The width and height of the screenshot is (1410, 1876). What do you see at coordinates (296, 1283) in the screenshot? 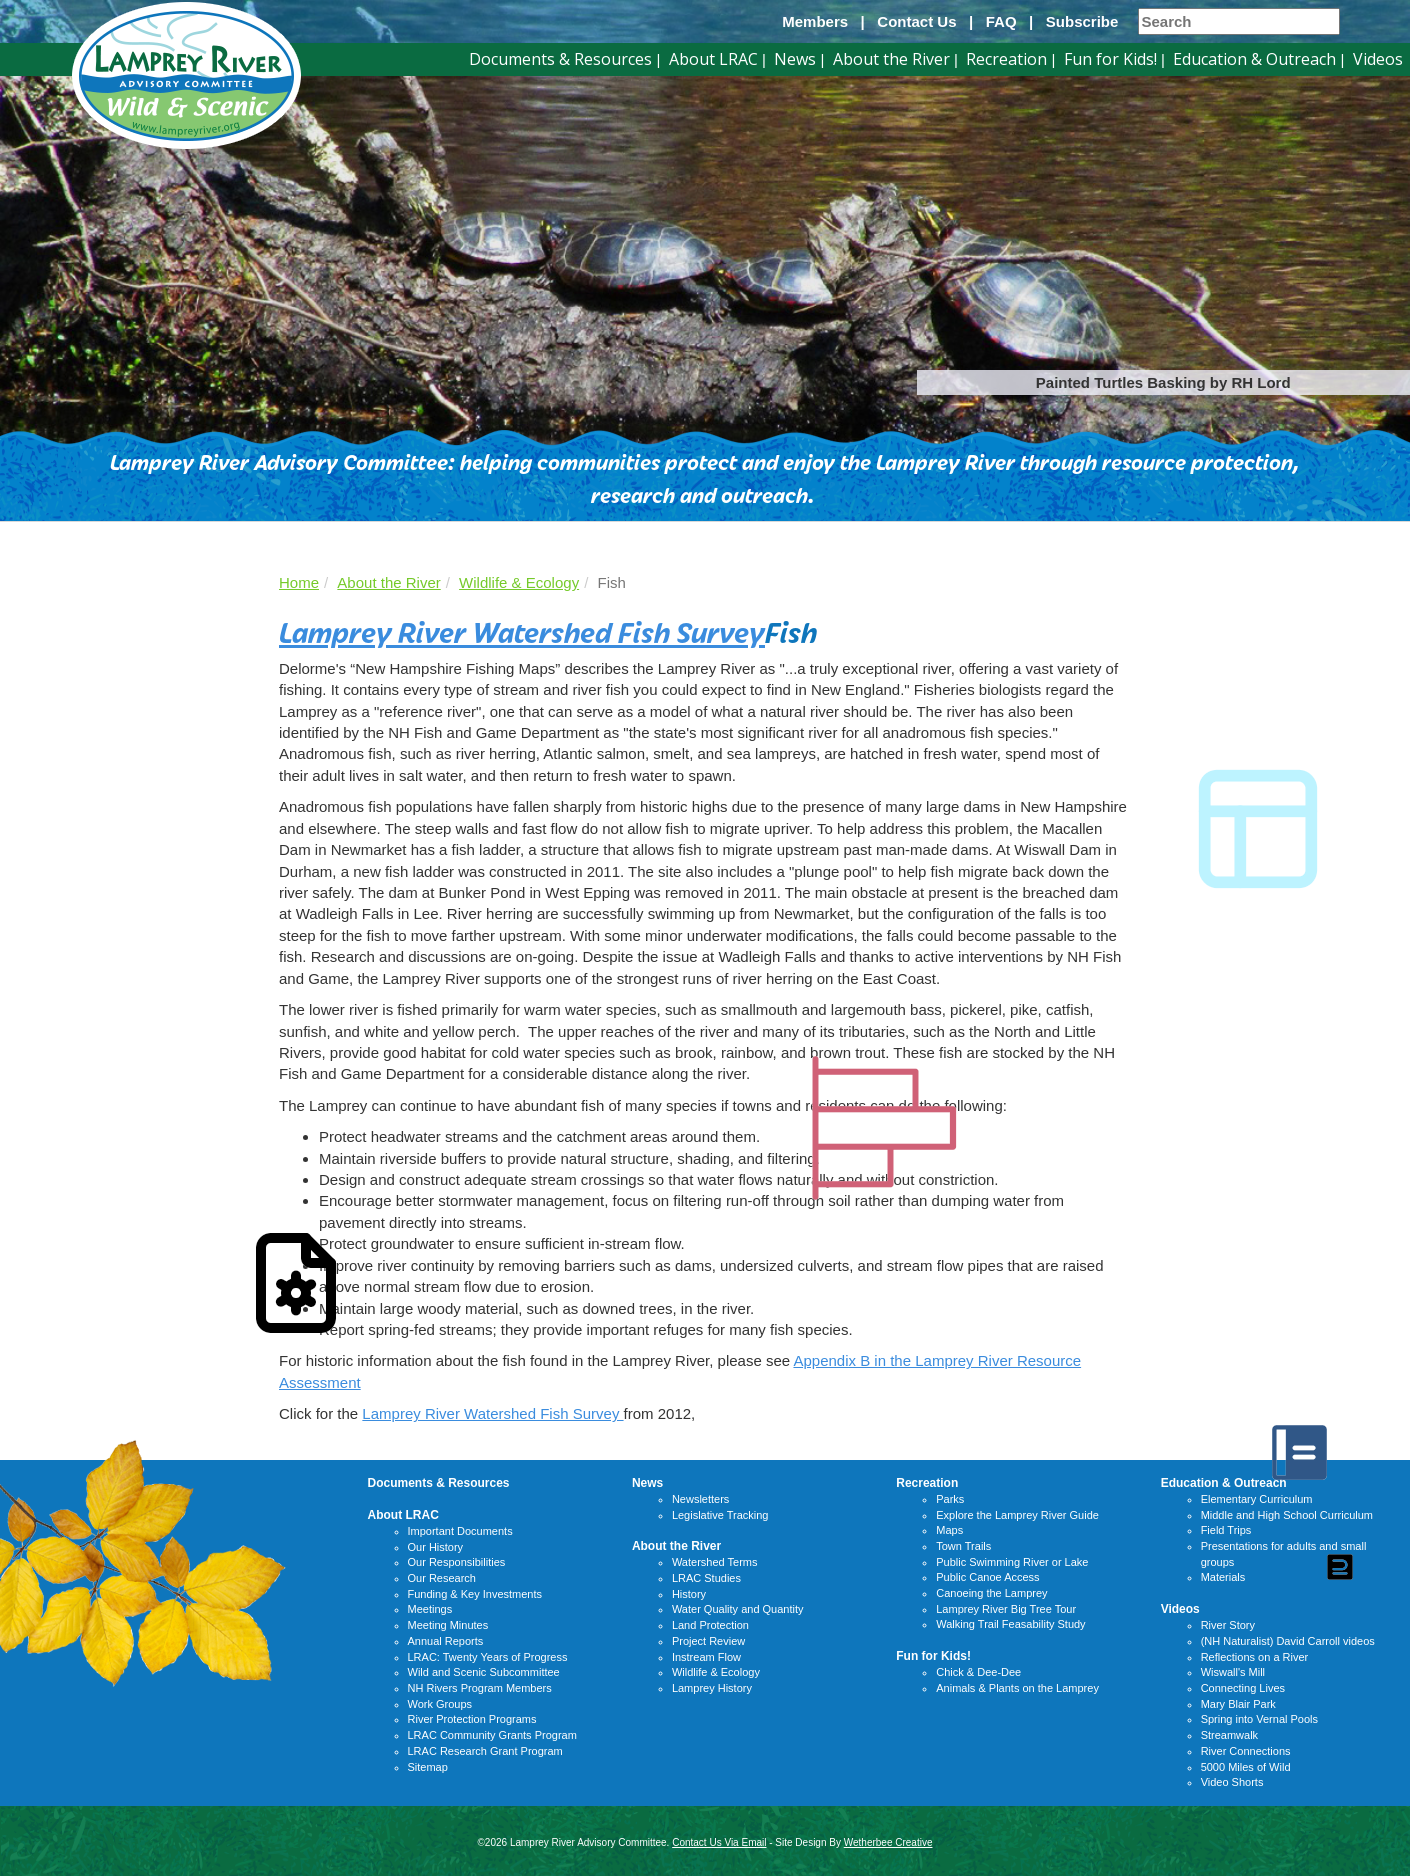
I see `access file settings or preferences` at bounding box center [296, 1283].